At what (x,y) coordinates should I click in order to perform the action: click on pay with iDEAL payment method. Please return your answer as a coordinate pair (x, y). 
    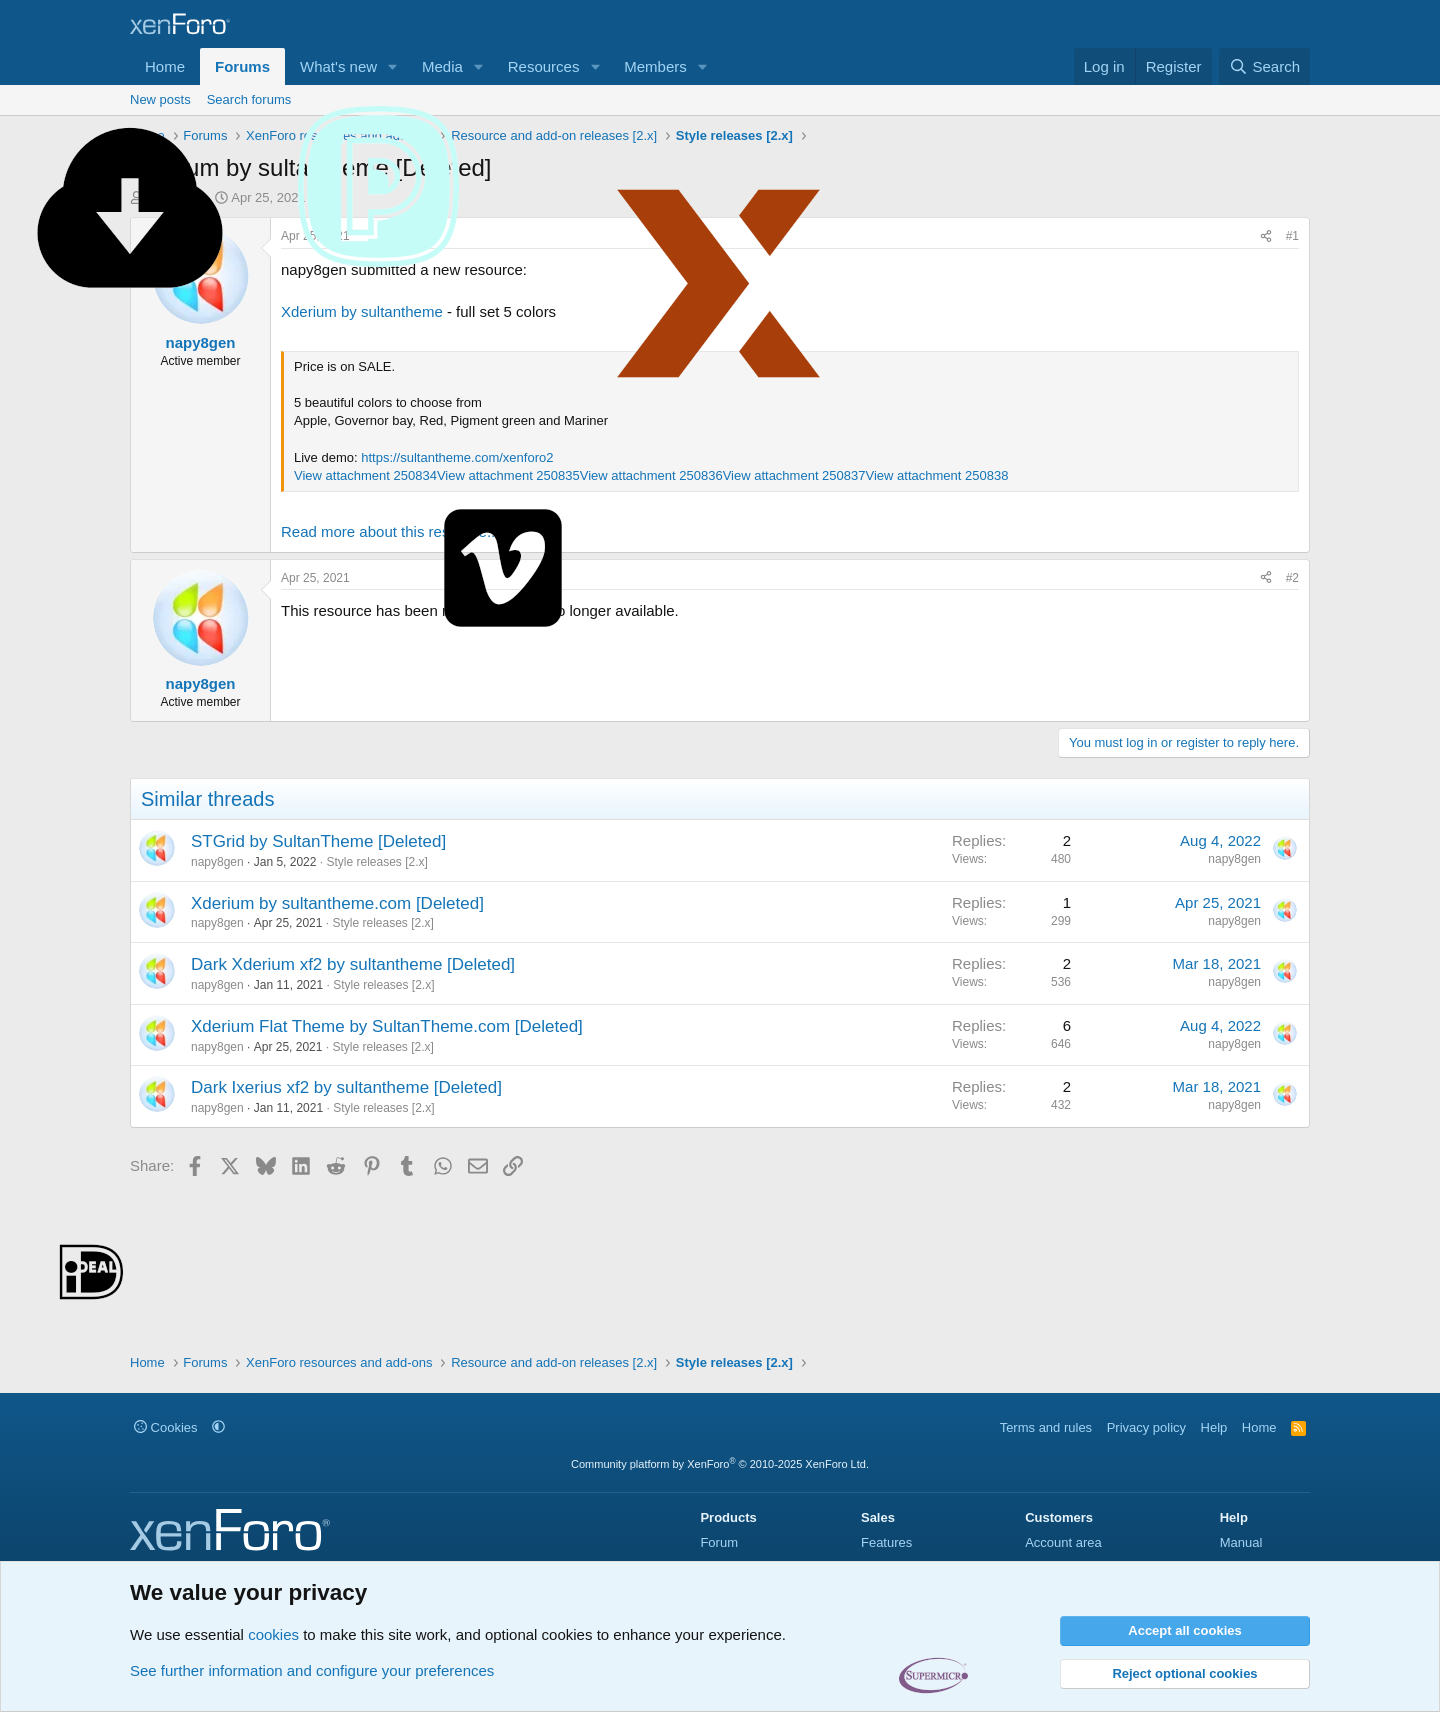
    Looking at the image, I should click on (91, 1272).